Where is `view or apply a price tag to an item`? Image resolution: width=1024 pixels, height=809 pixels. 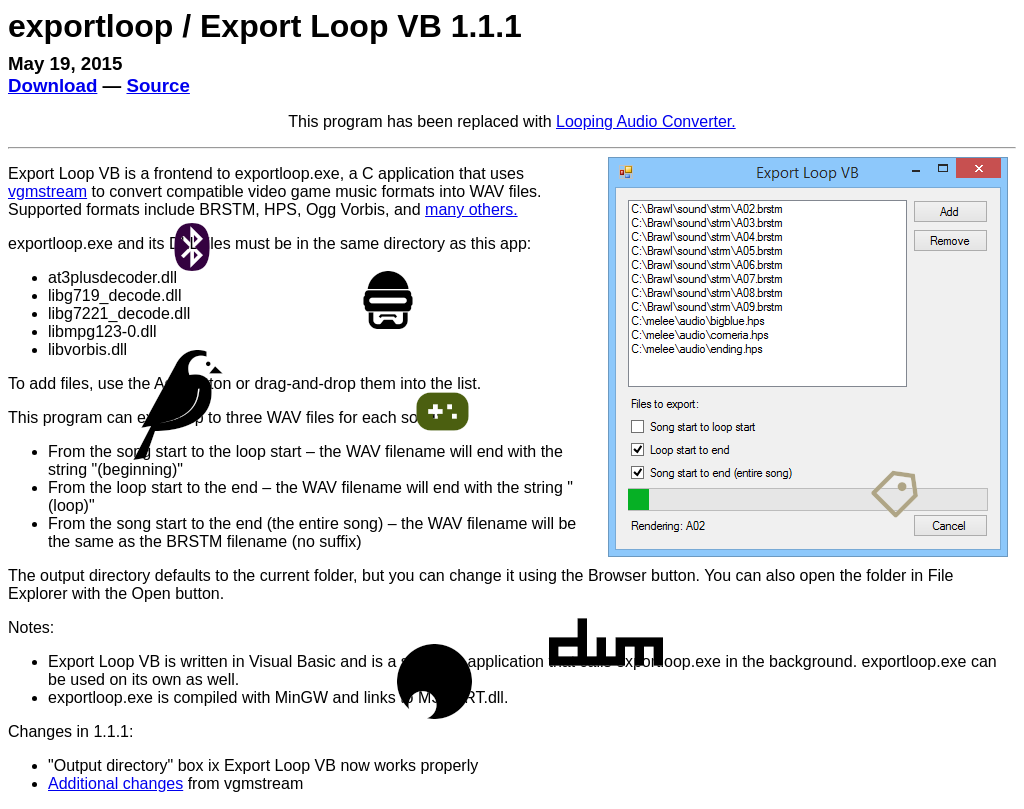 view or apply a price tag to an item is located at coordinates (895, 493).